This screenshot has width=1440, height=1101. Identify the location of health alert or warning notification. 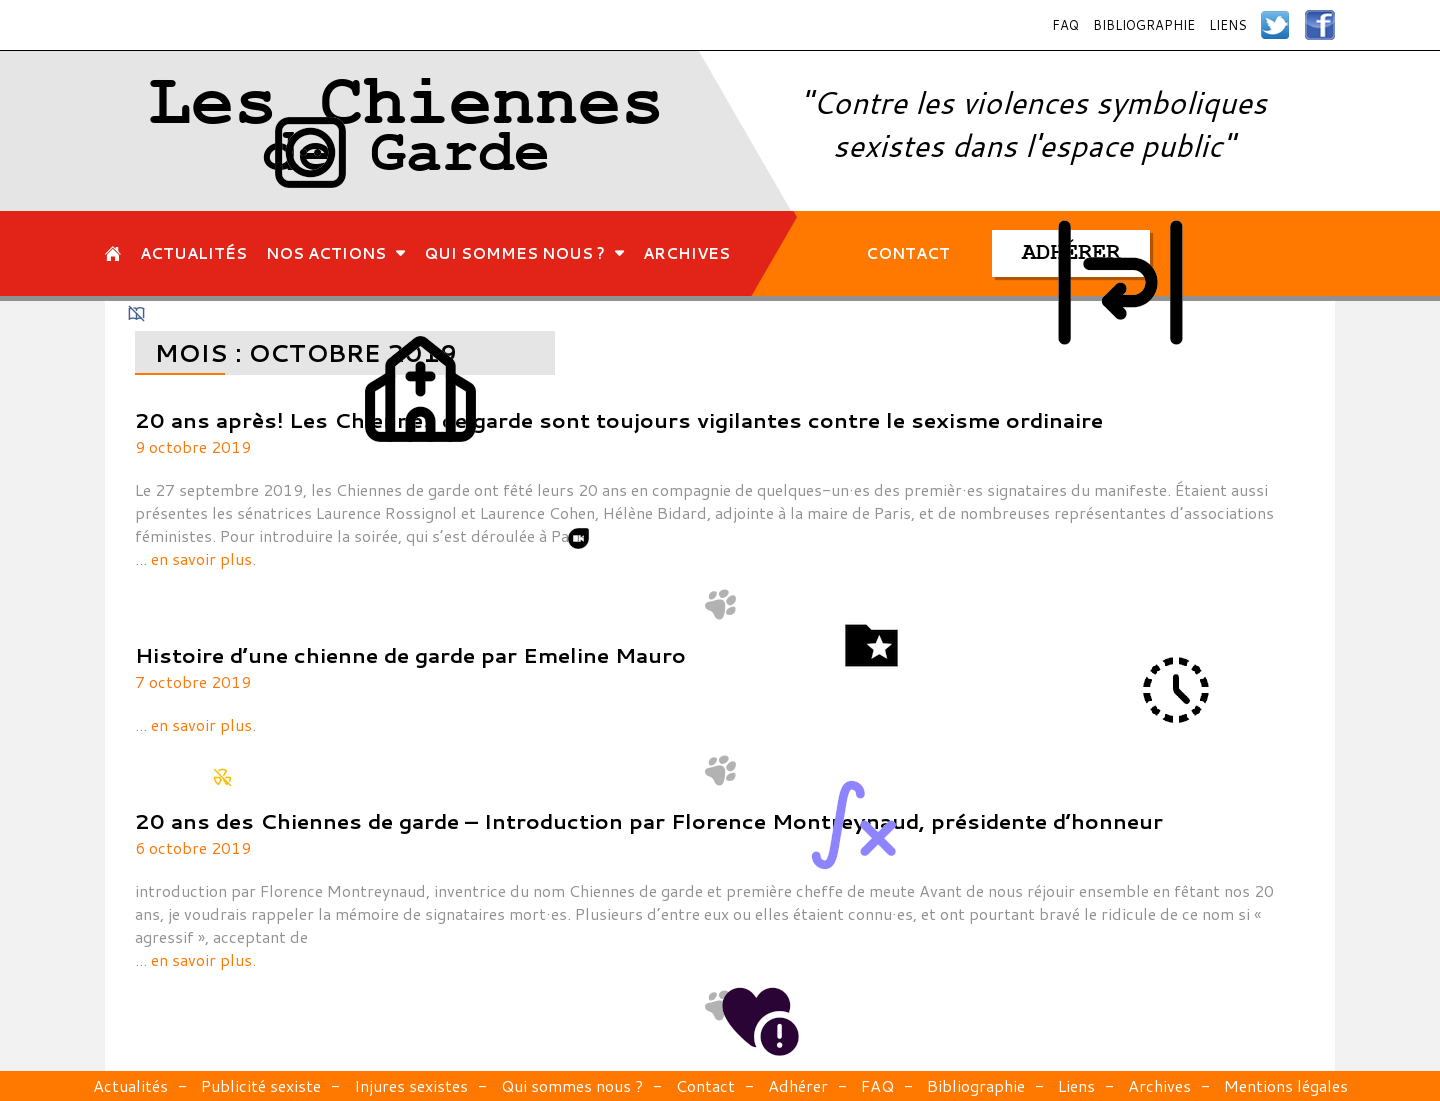
(760, 1017).